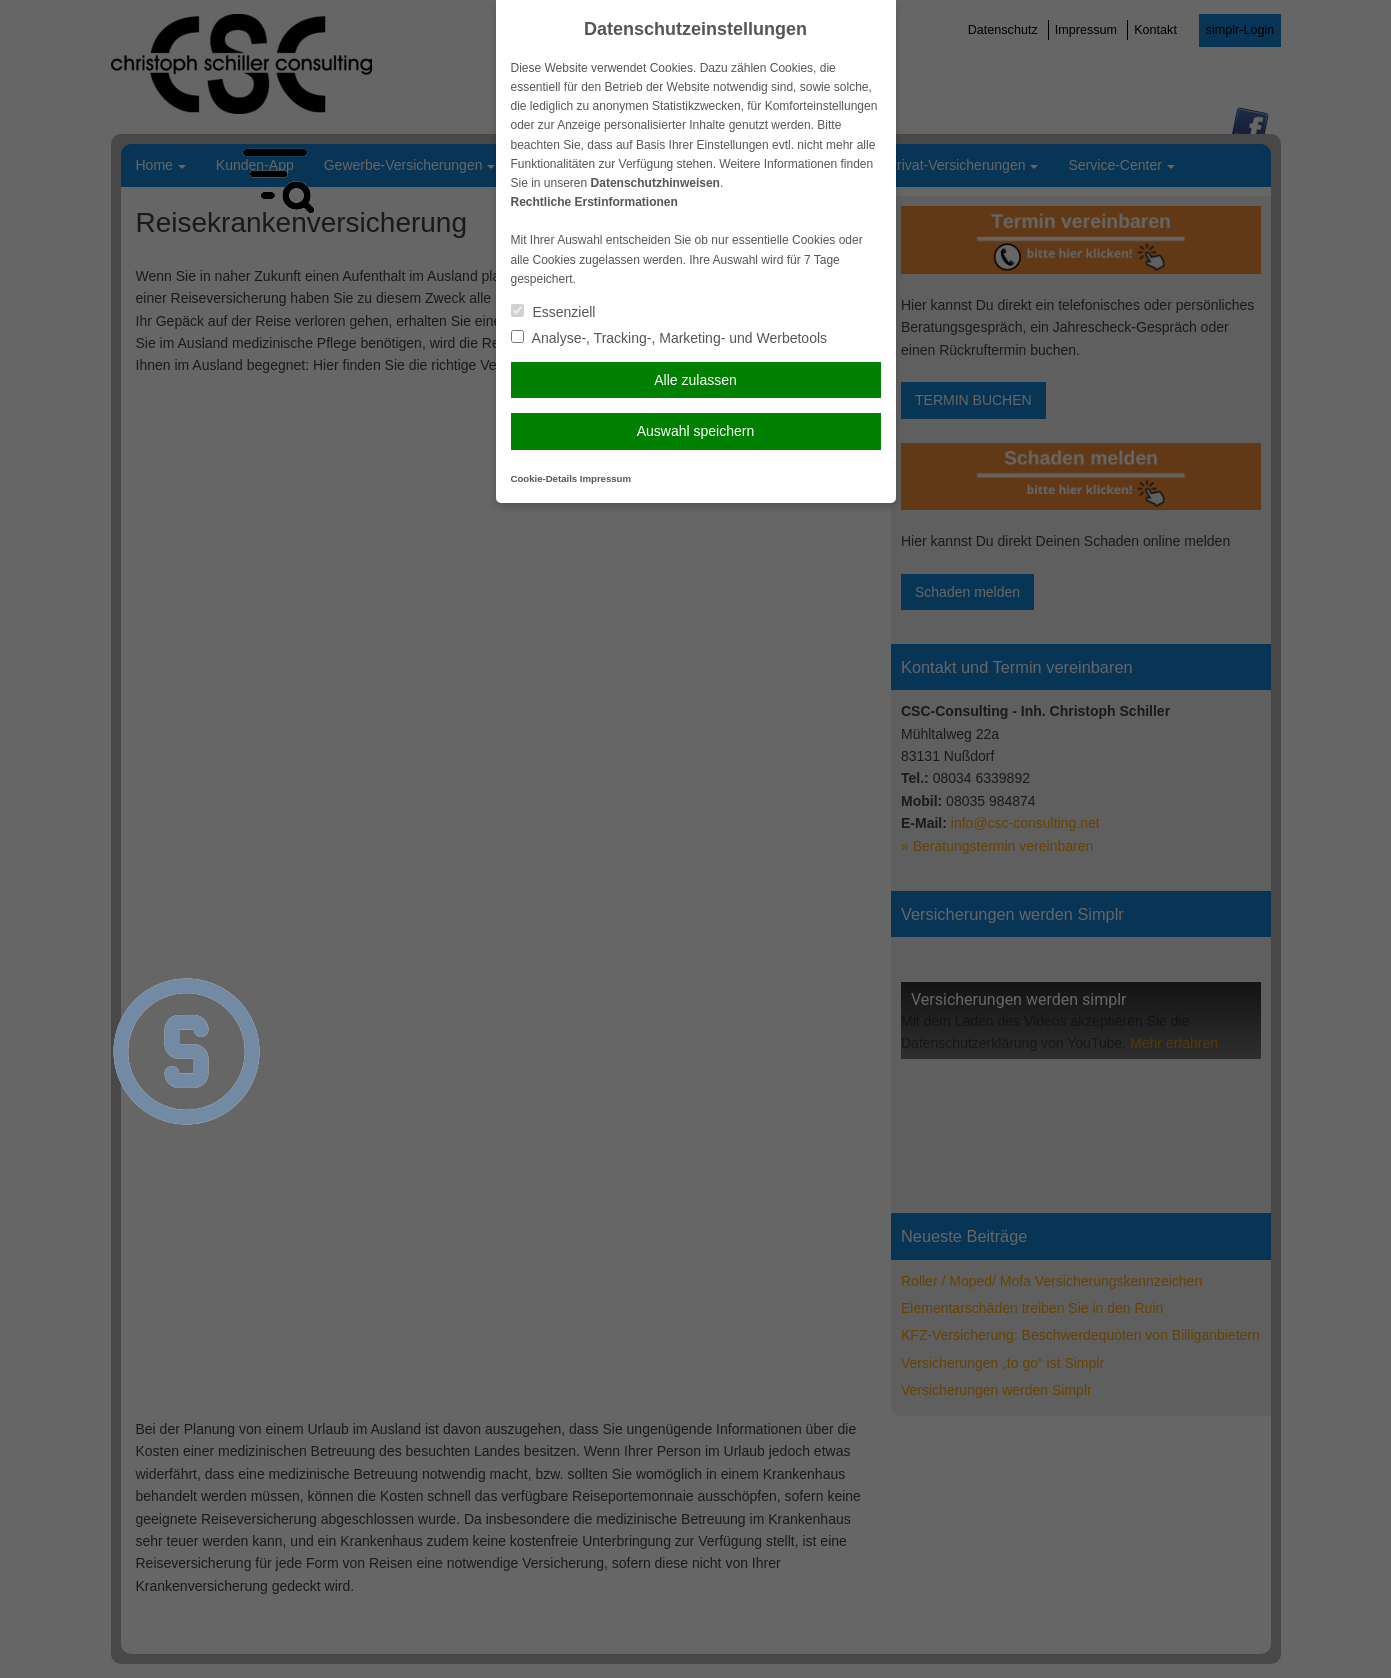 This screenshot has width=1391, height=1678. What do you see at coordinates (275, 174) in the screenshot?
I see `search within filtered results` at bounding box center [275, 174].